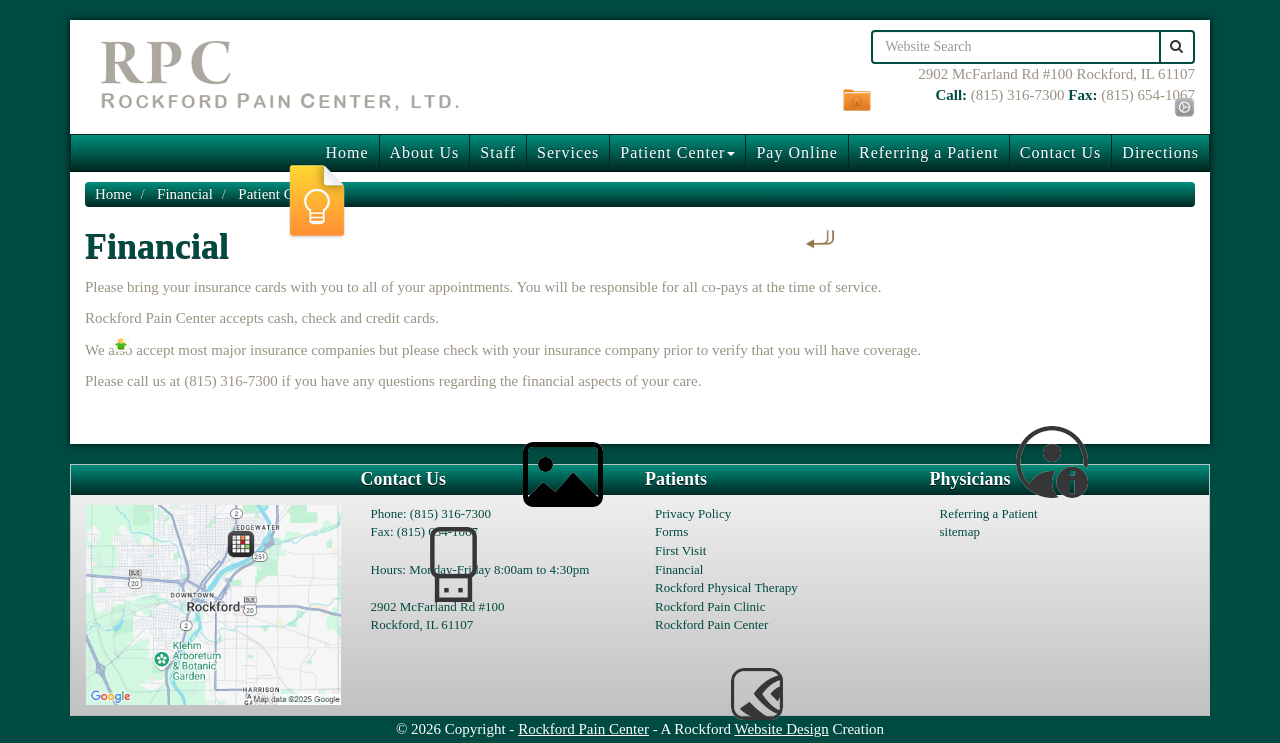 Image resolution: width=1280 pixels, height=743 pixels. Describe the element at coordinates (241, 544) in the screenshot. I see `open hitori puzzle game` at that location.